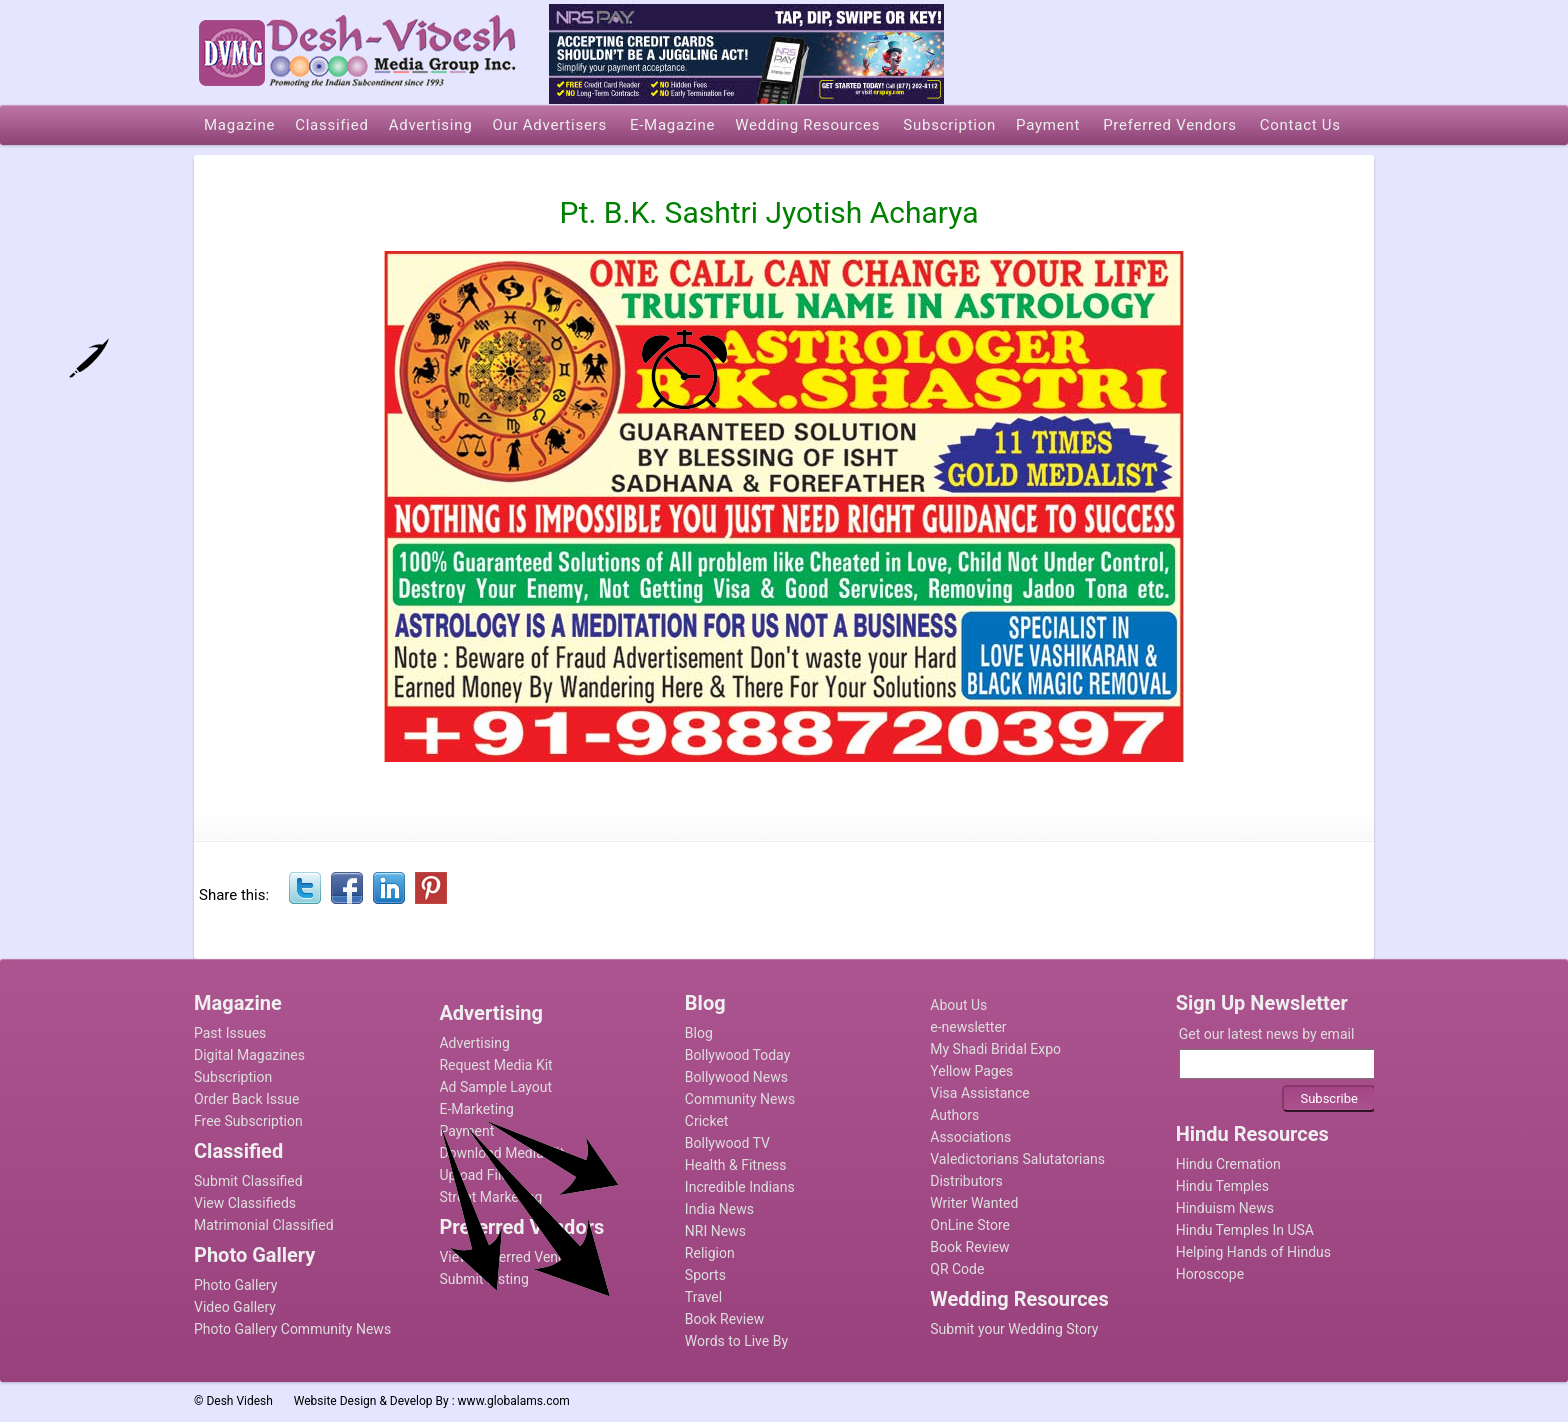 Image resolution: width=1568 pixels, height=1422 pixels. What do you see at coordinates (89, 357) in the screenshot?
I see `select glaive weapon in game inventory` at bounding box center [89, 357].